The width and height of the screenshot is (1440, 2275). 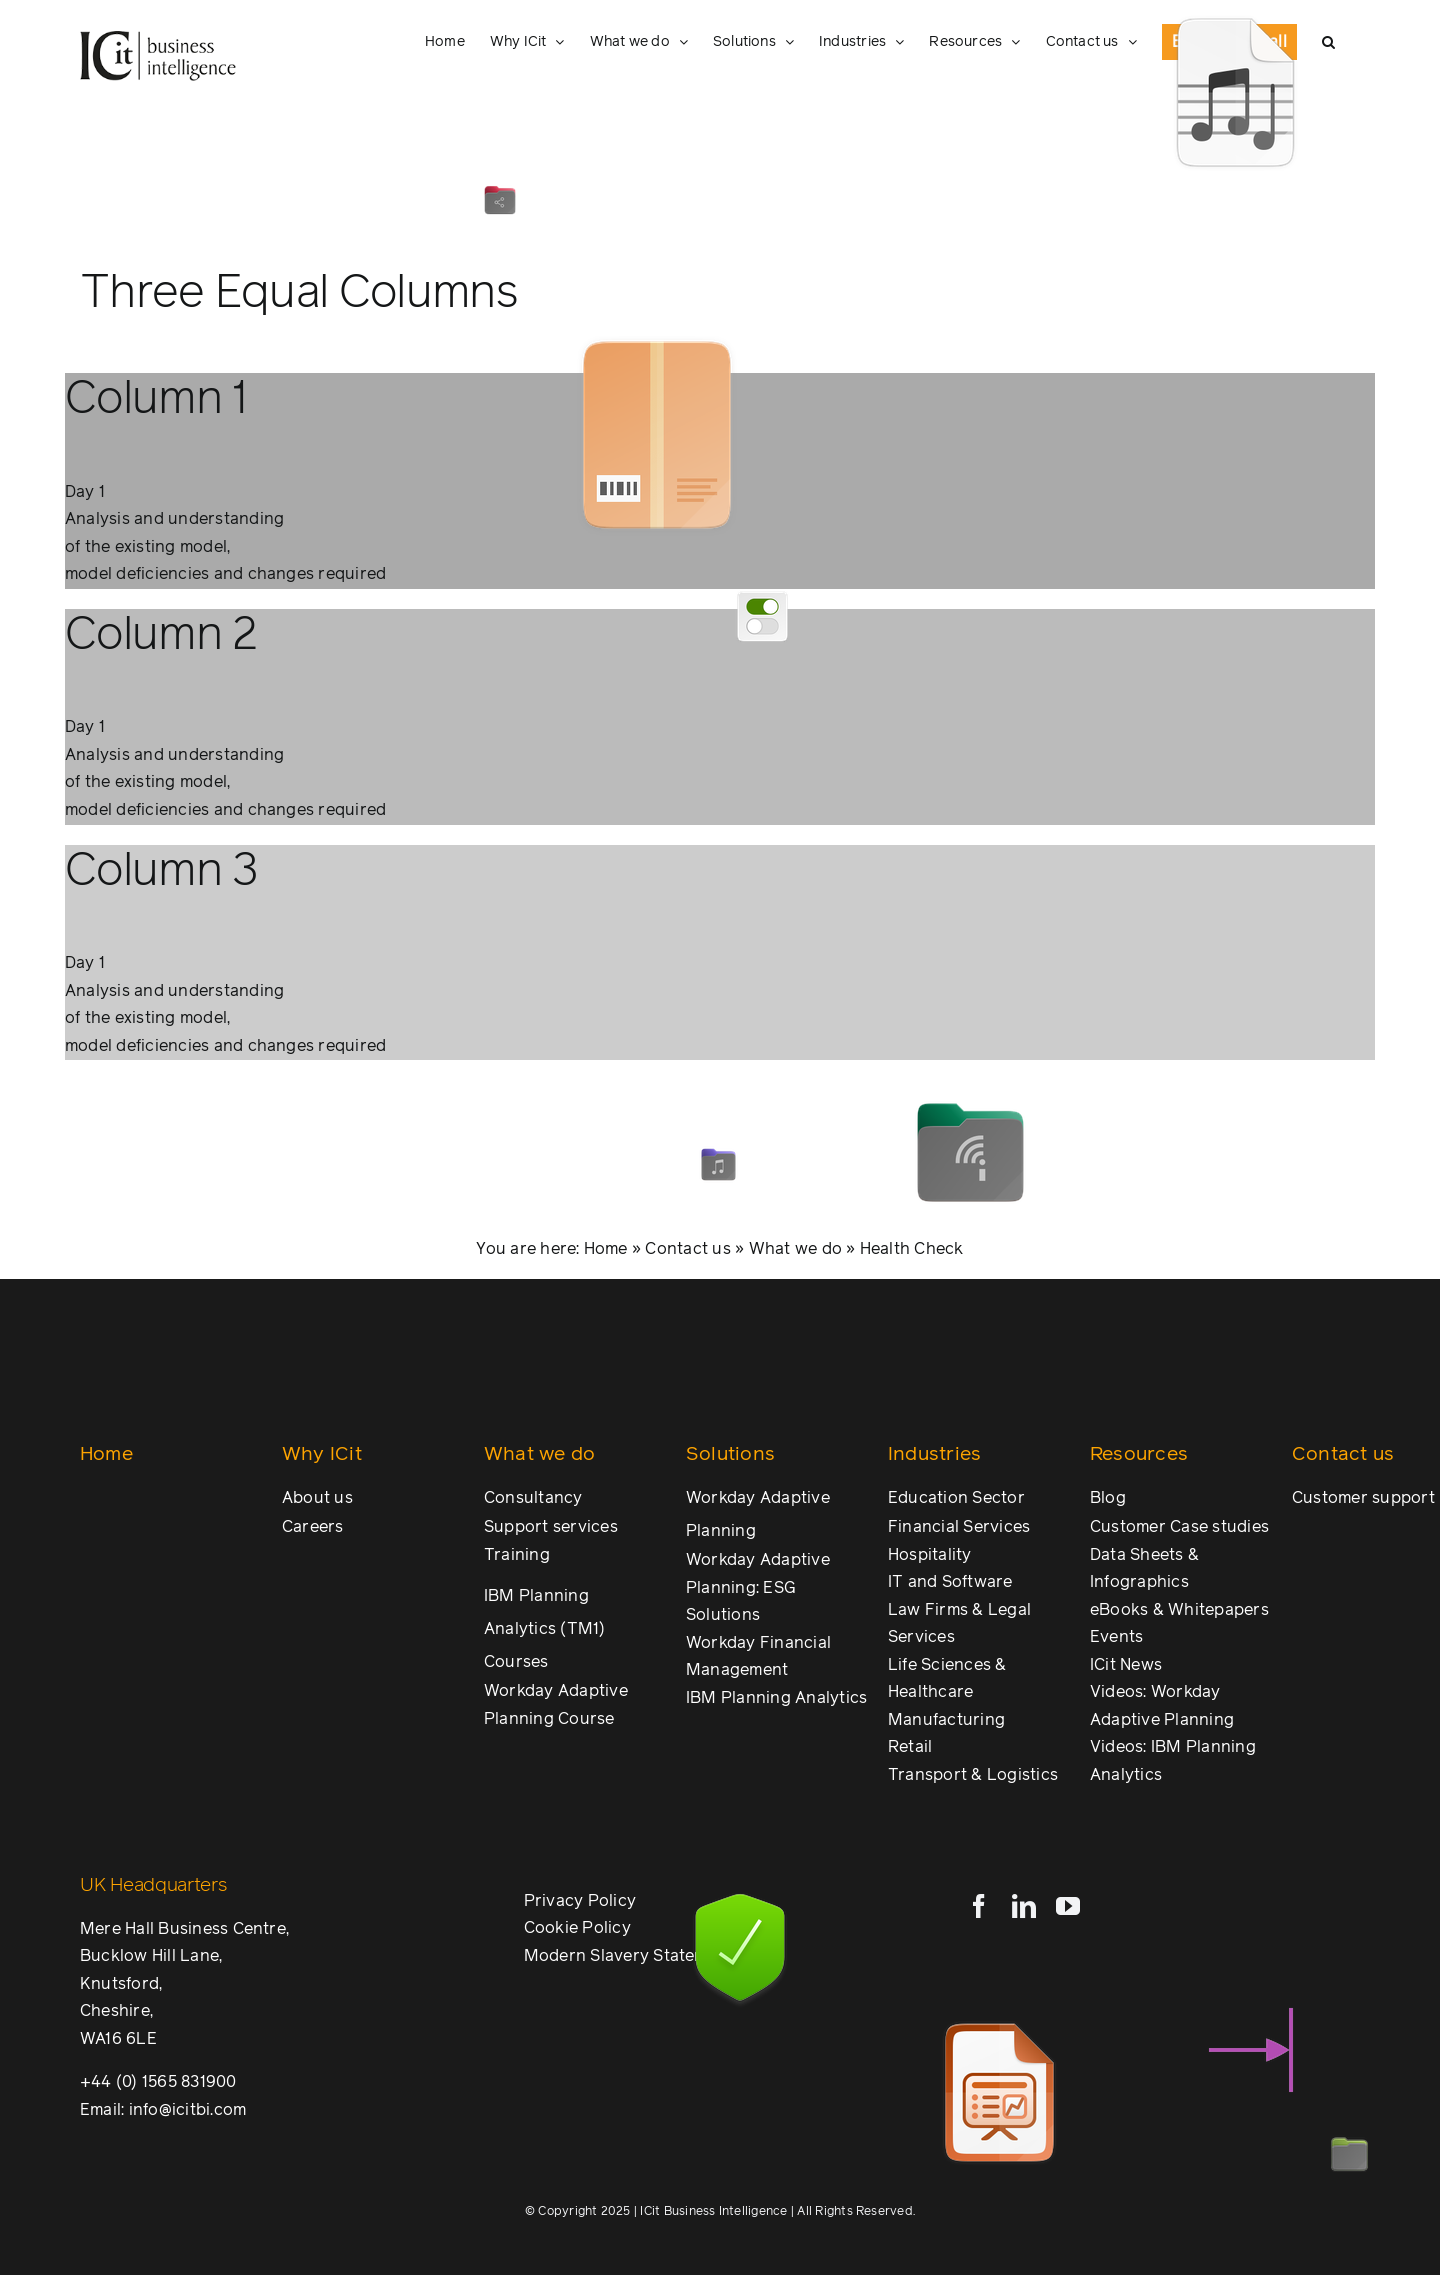 What do you see at coordinates (1251, 2050) in the screenshot?
I see `jump to the last item or end of list` at bounding box center [1251, 2050].